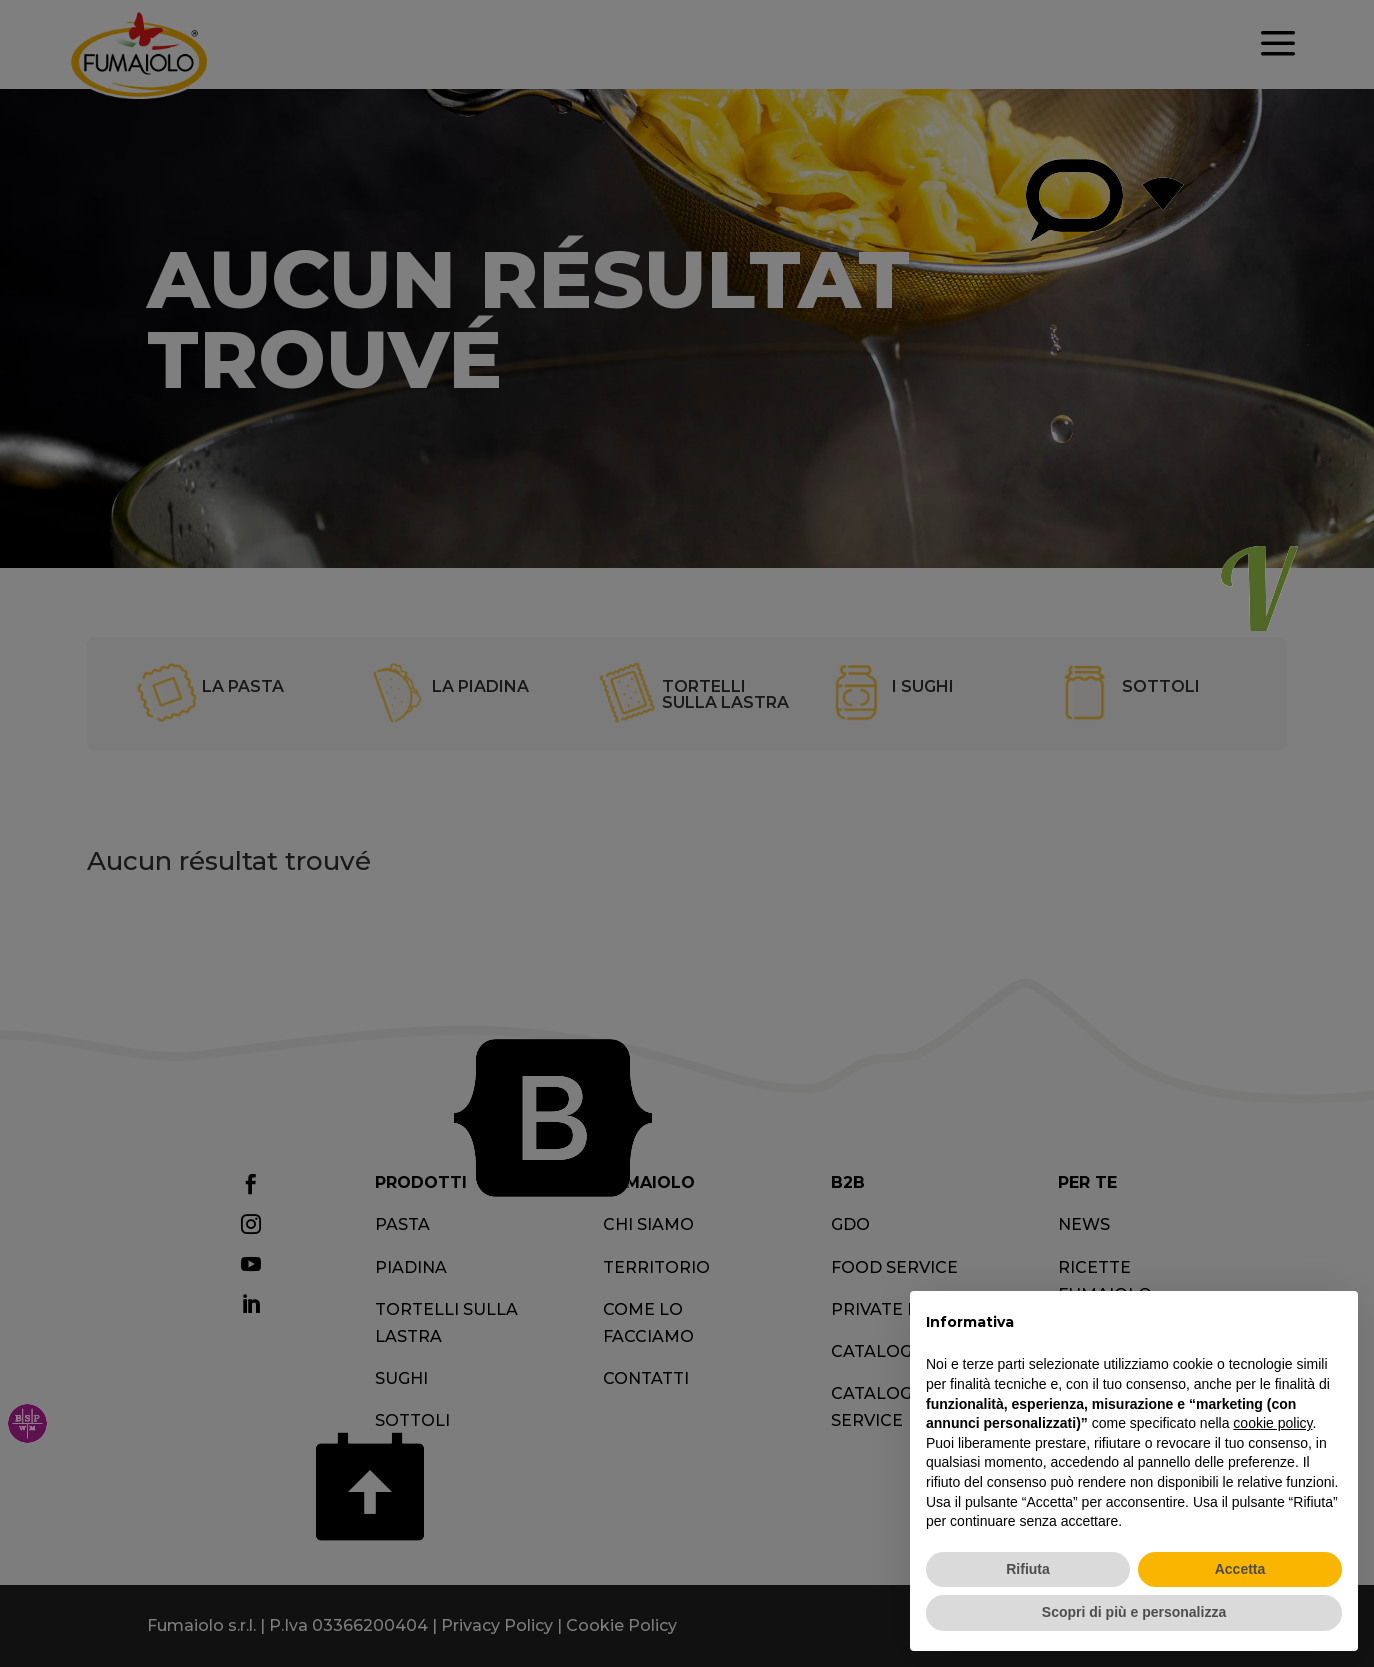  What do you see at coordinates (1259, 588) in the screenshot?
I see `vala programming language logo` at bounding box center [1259, 588].